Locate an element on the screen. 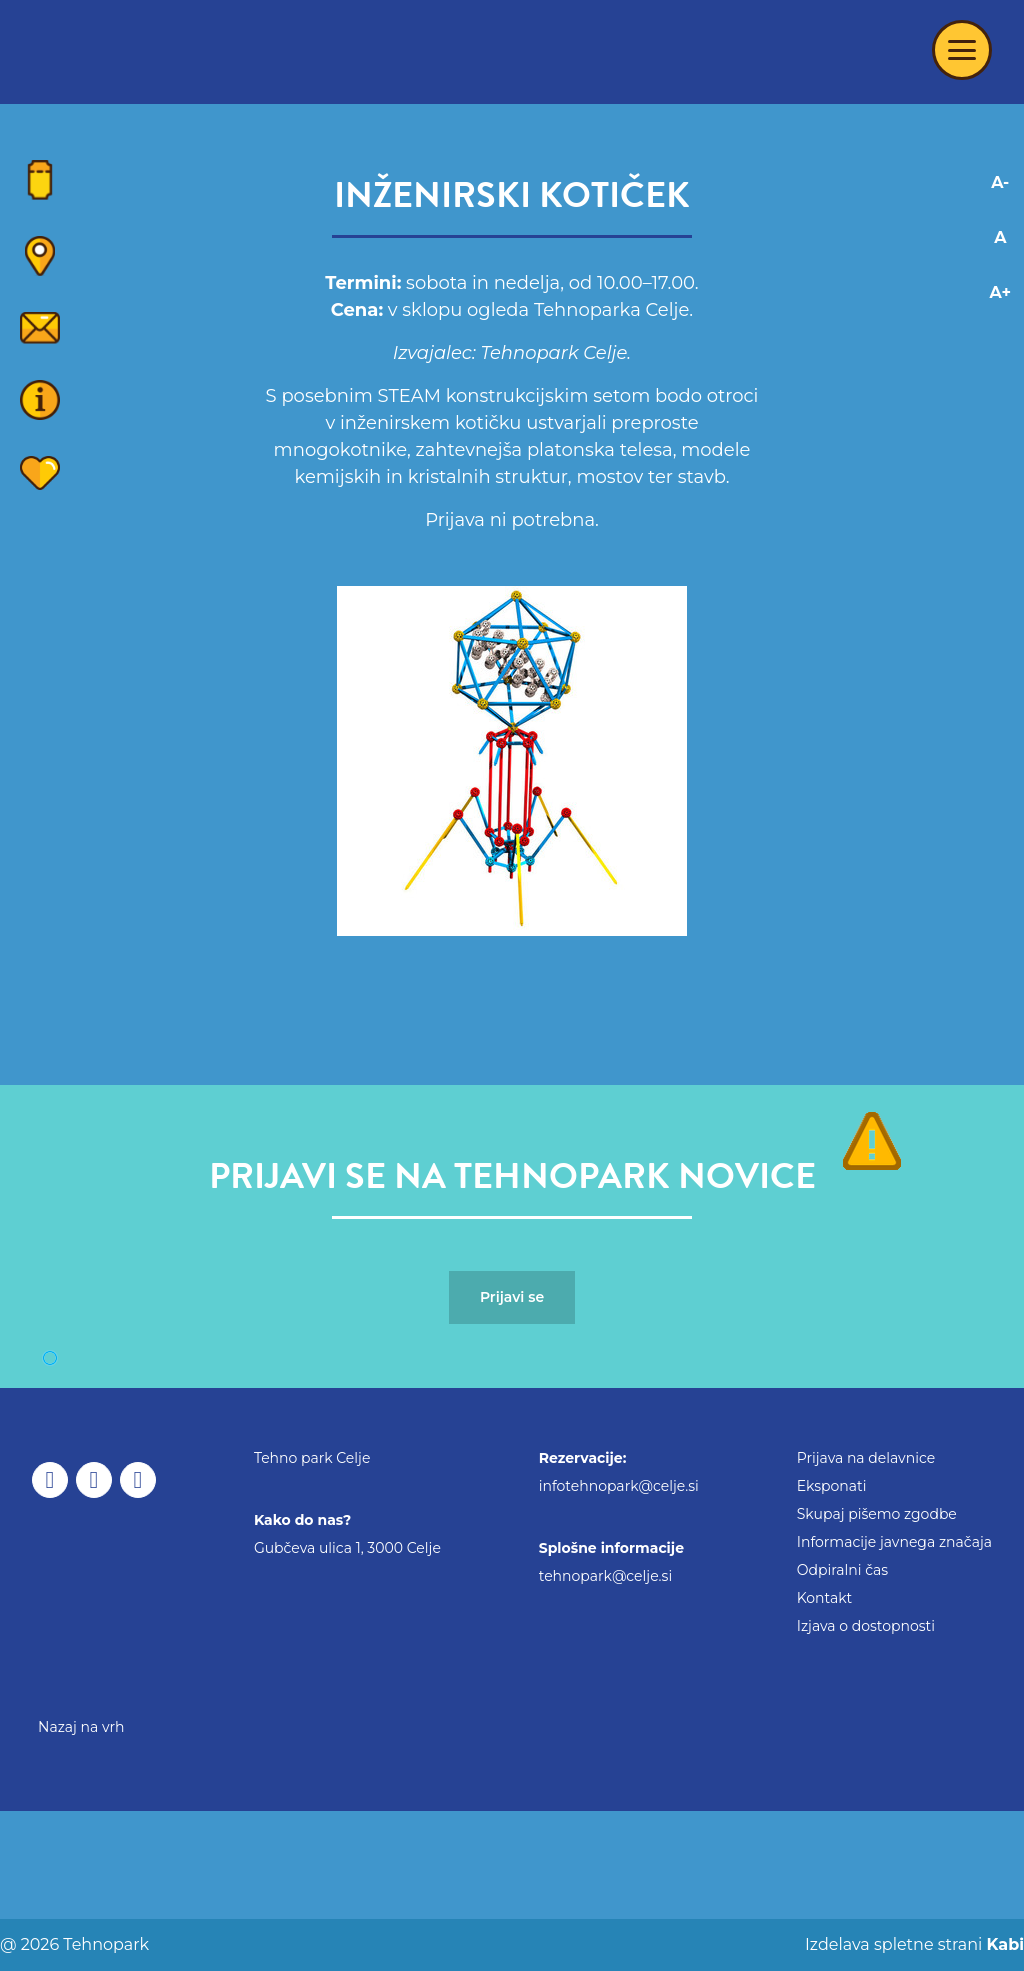 The image size is (1024, 1971). open Microsoft Cortana voice assistant is located at coordinates (50, 1358).